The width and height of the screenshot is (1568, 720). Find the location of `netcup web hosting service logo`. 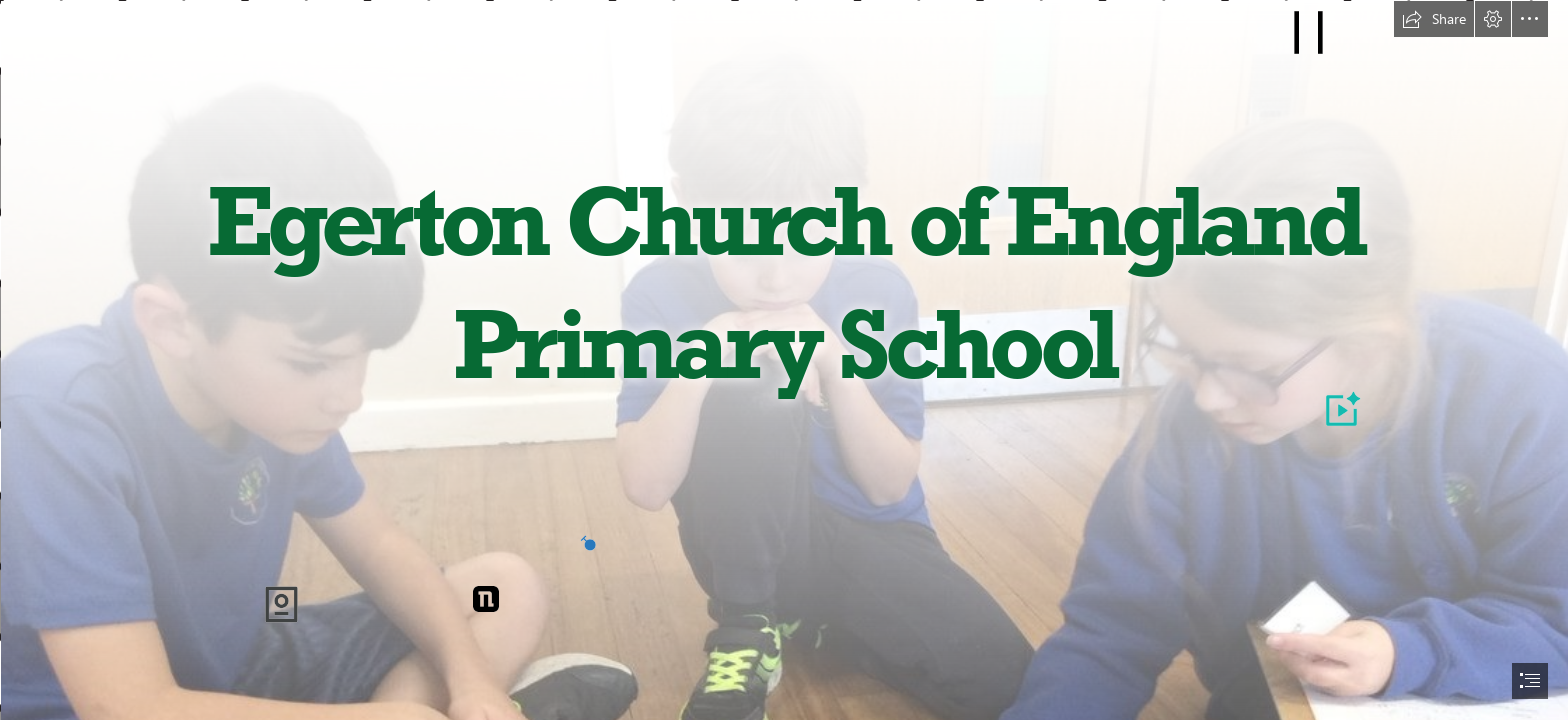

netcup web hosting service logo is located at coordinates (486, 599).